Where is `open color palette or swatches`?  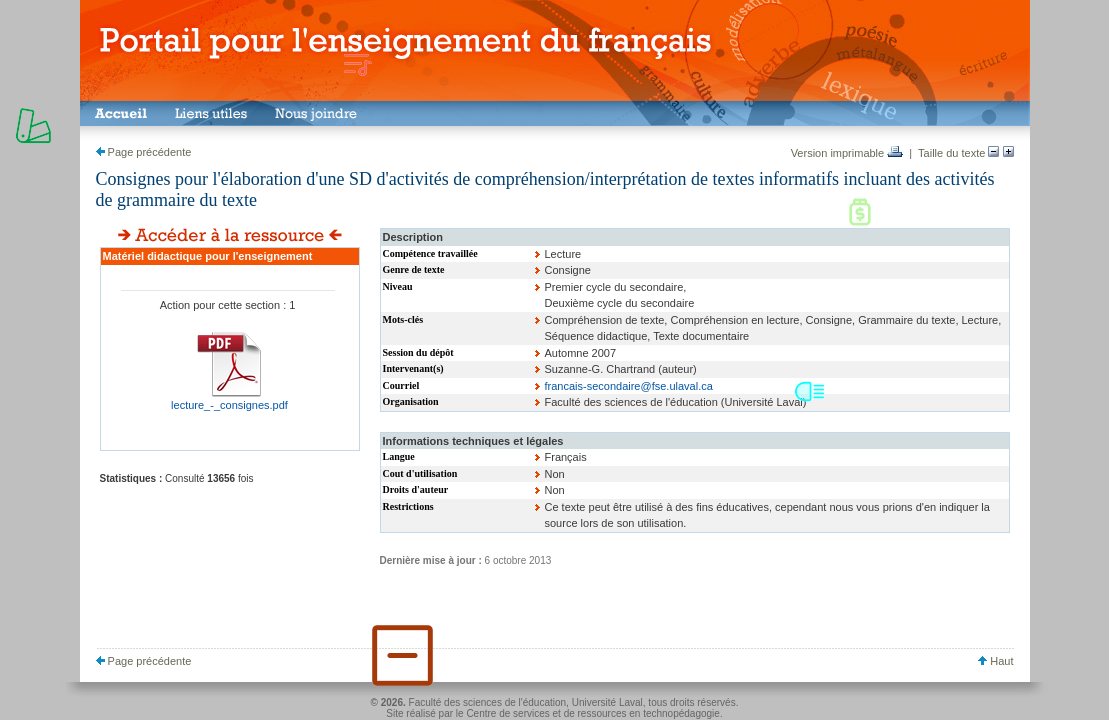 open color palette or swatches is located at coordinates (32, 127).